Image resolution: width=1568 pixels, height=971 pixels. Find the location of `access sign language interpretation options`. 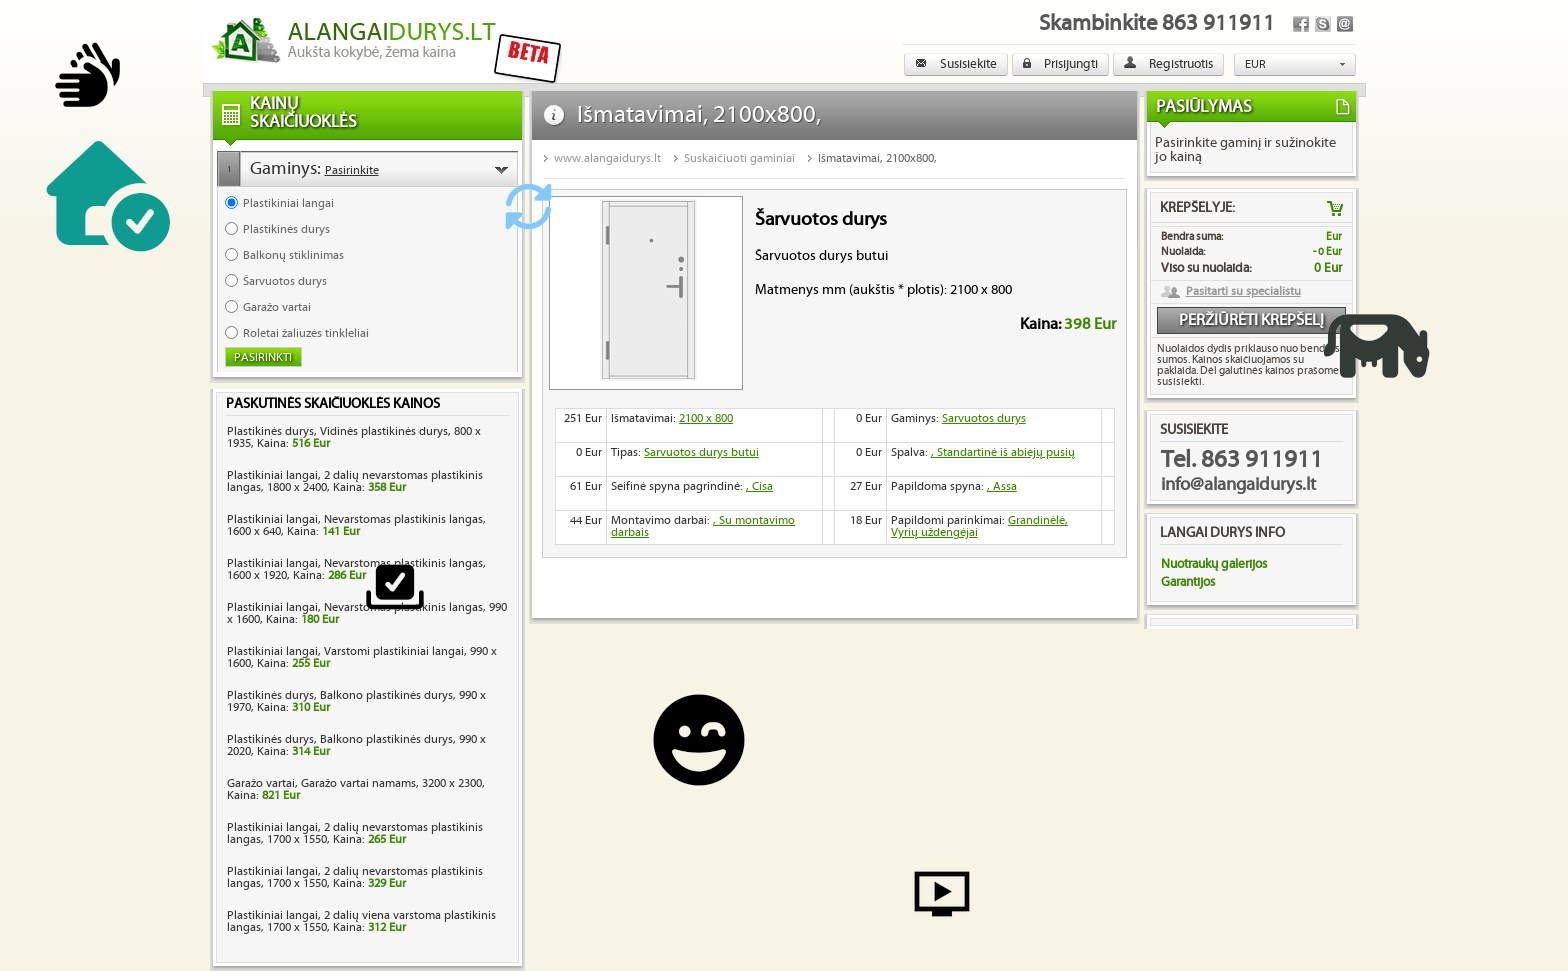

access sign language interpretation options is located at coordinates (87, 74).